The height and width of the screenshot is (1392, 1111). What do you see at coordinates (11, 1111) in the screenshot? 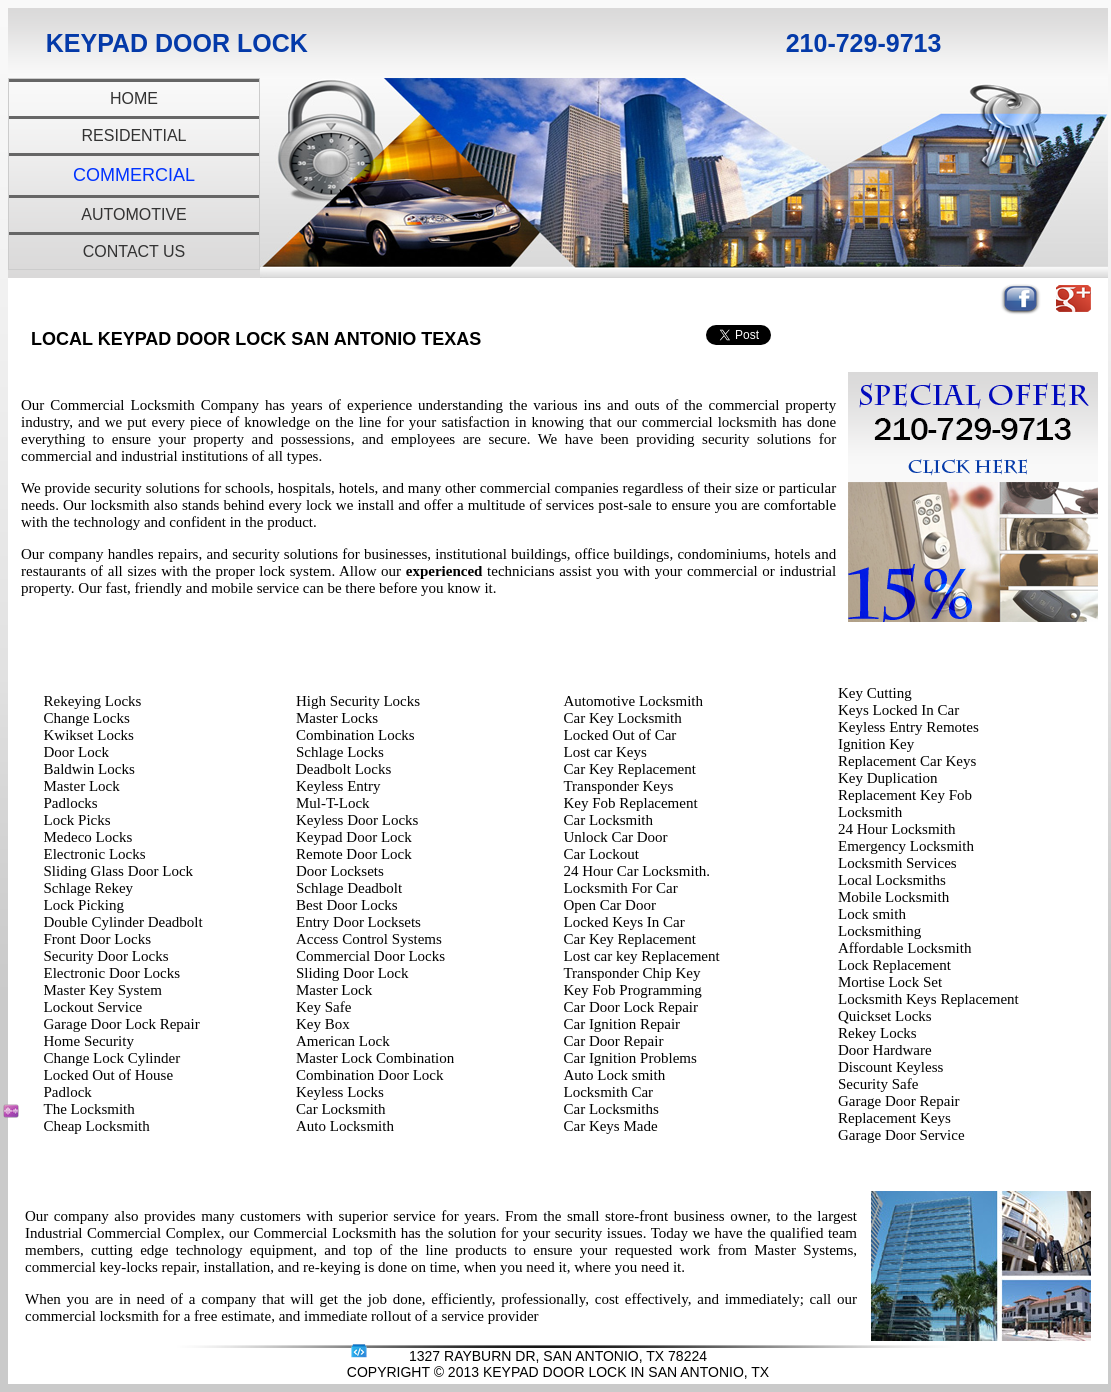
I see `open sound recorder app` at bounding box center [11, 1111].